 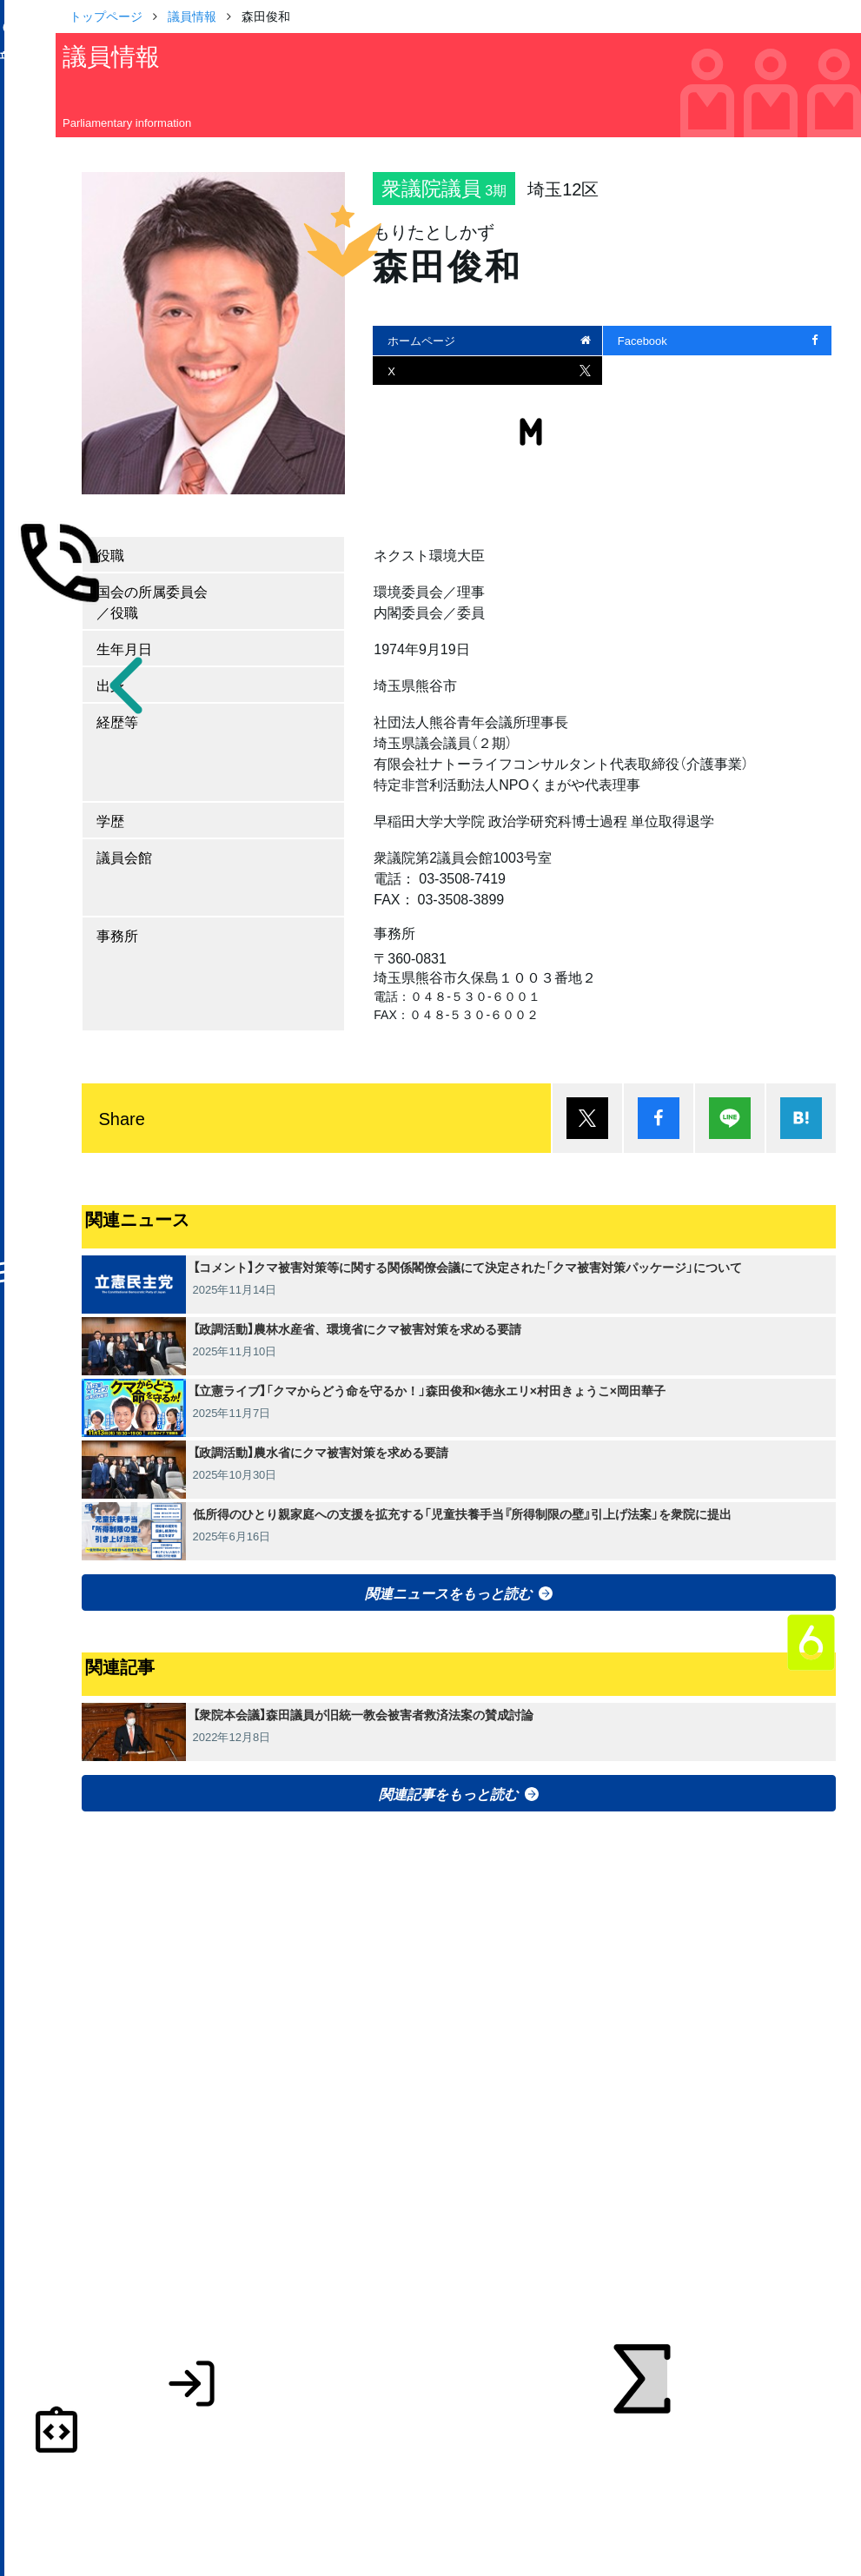 What do you see at coordinates (191, 2383) in the screenshot?
I see `log in to your account` at bounding box center [191, 2383].